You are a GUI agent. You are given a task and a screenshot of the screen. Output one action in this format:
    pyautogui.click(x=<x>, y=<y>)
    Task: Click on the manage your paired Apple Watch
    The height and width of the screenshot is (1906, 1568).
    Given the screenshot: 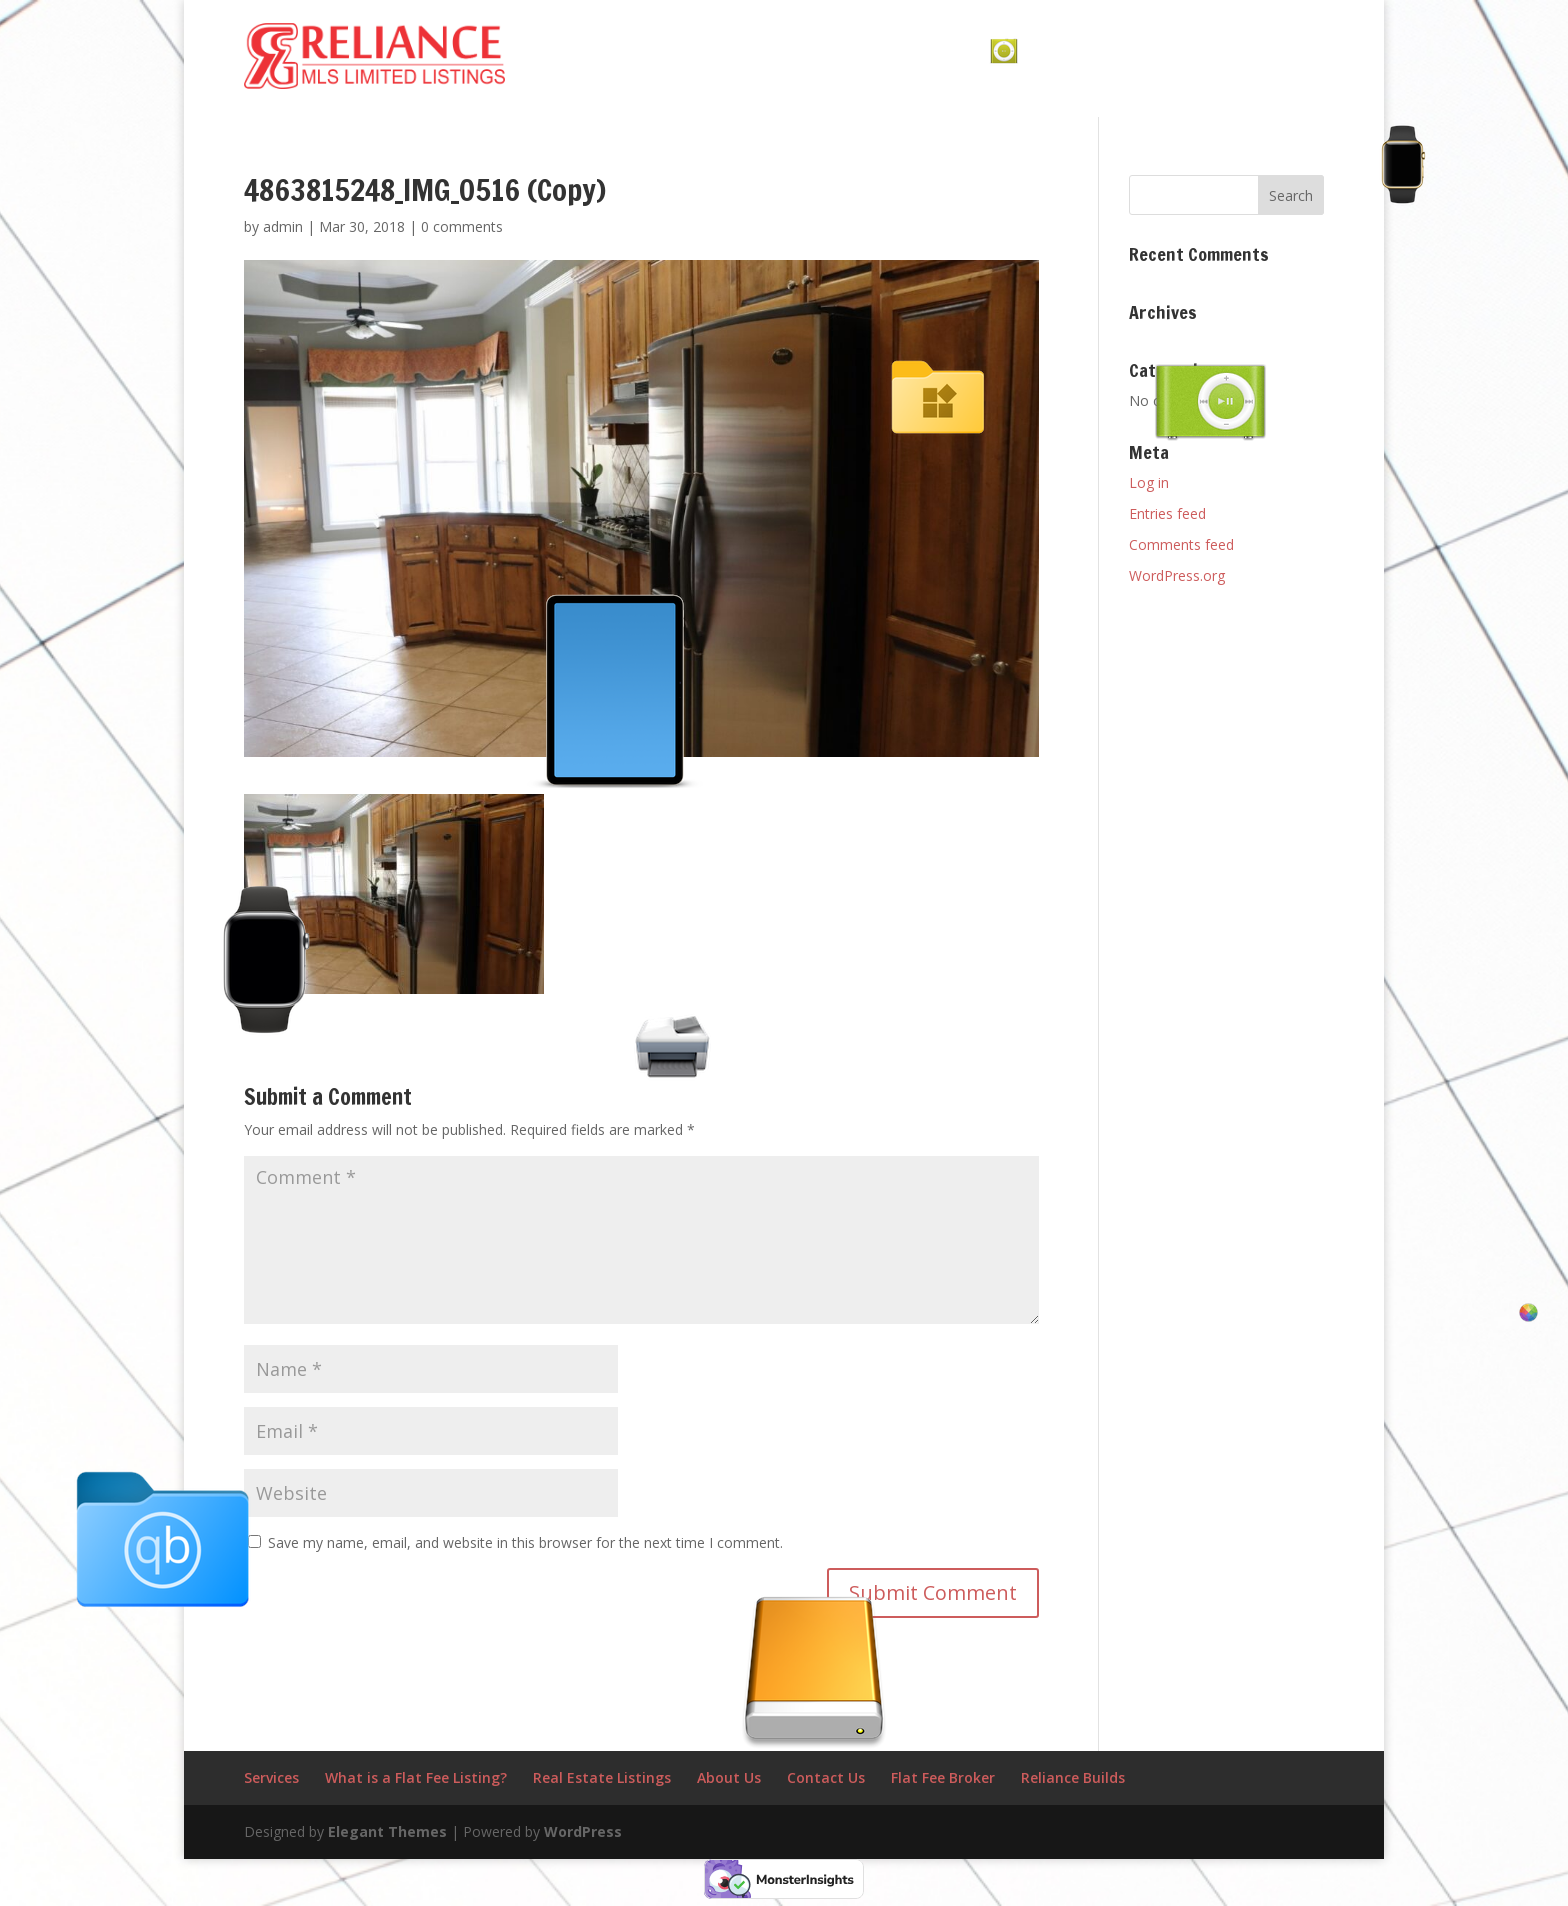 What is the action you would take?
    pyautogui.click(x=264, y=959)
    